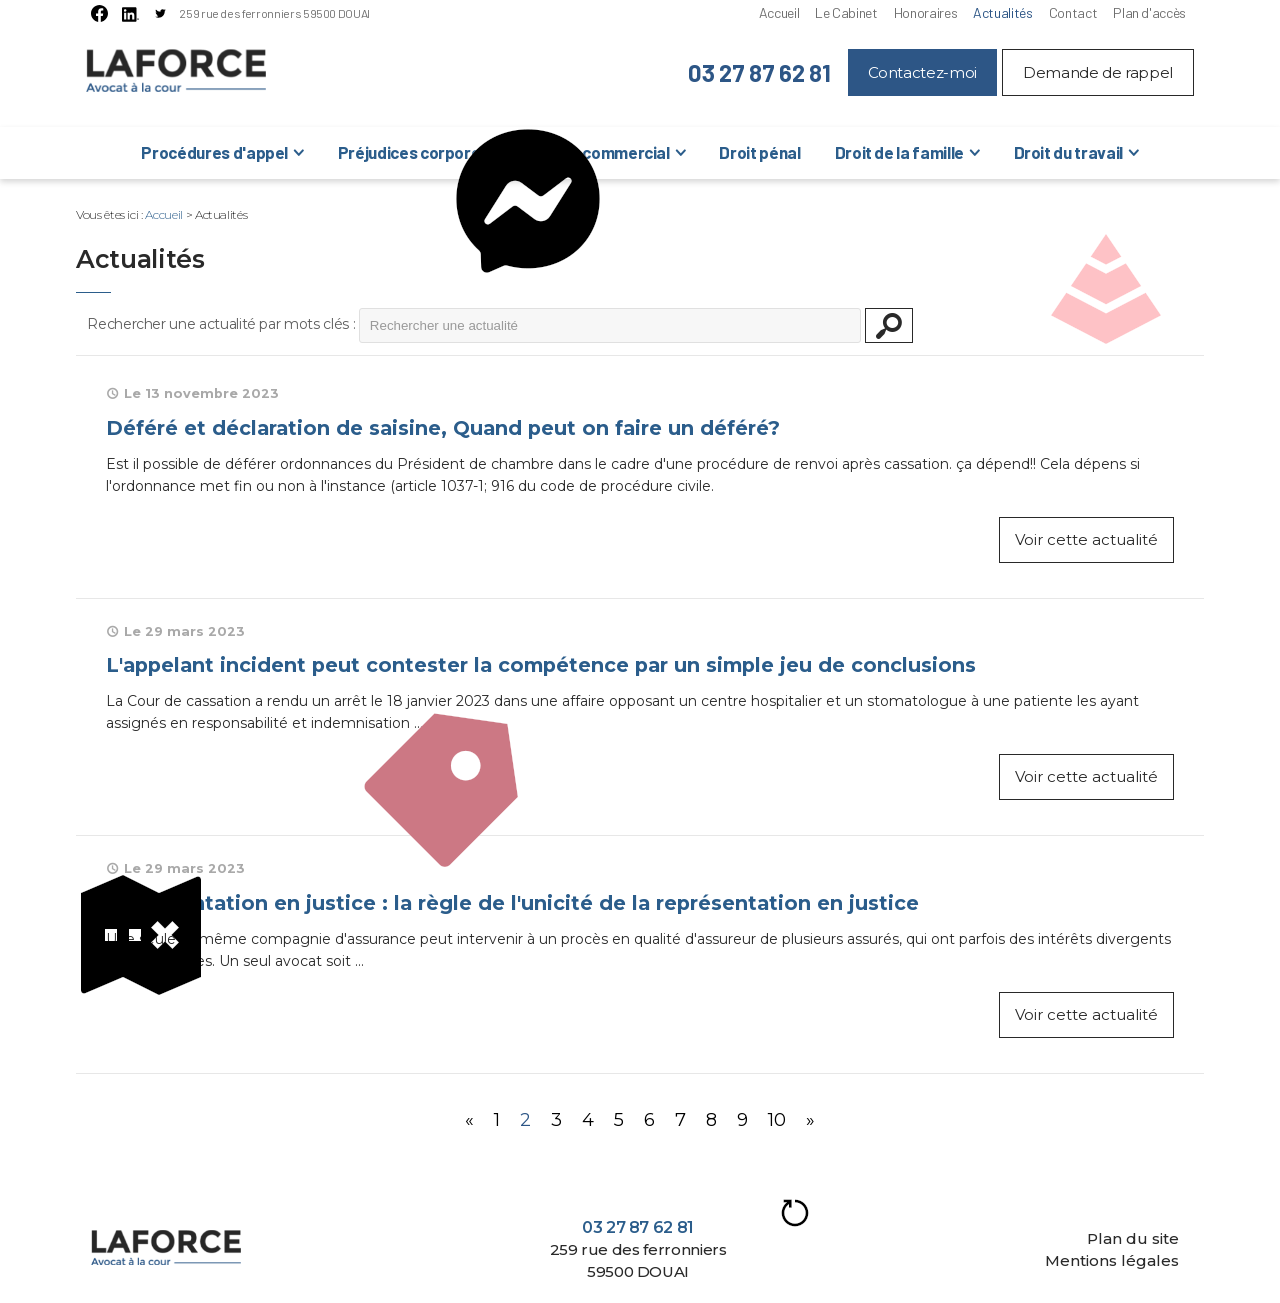 This screenshot has width=1280, height=1303. Describe the element at coordinates (528, 201) in the screenshot. I see `open facebook messenger` at that location.